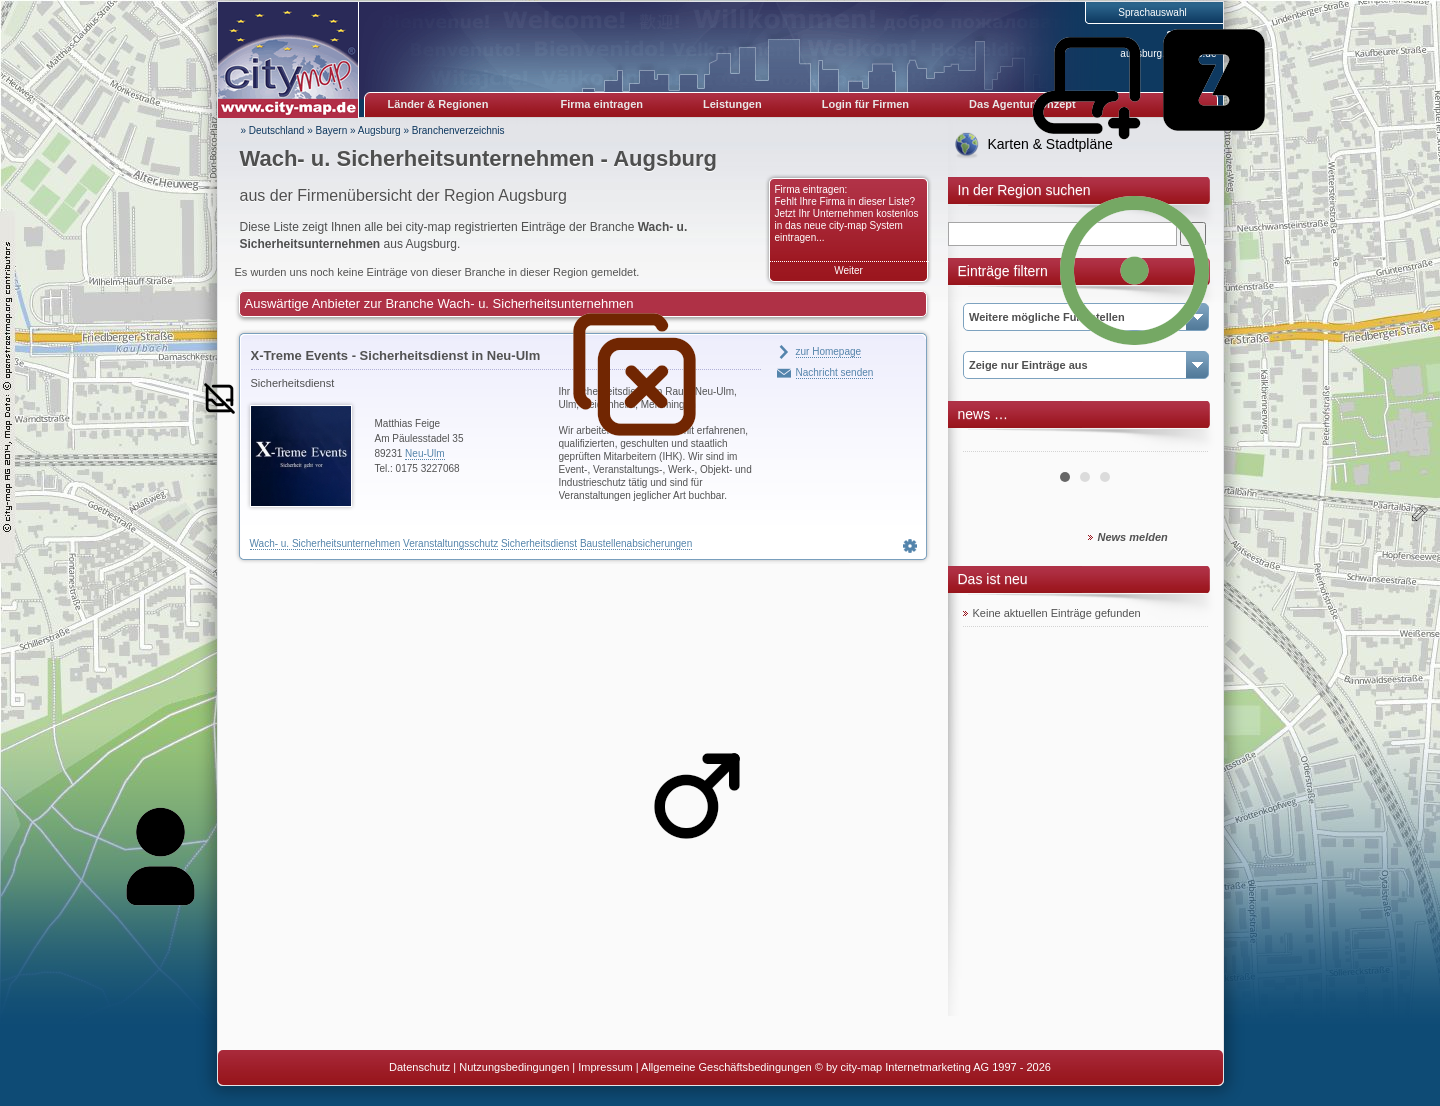 The image size is (1440, 1106). What do you see at coordinates (1086, 85) in the screenshot?
I see `create a new script or document` at bounding box center [1086, 85].